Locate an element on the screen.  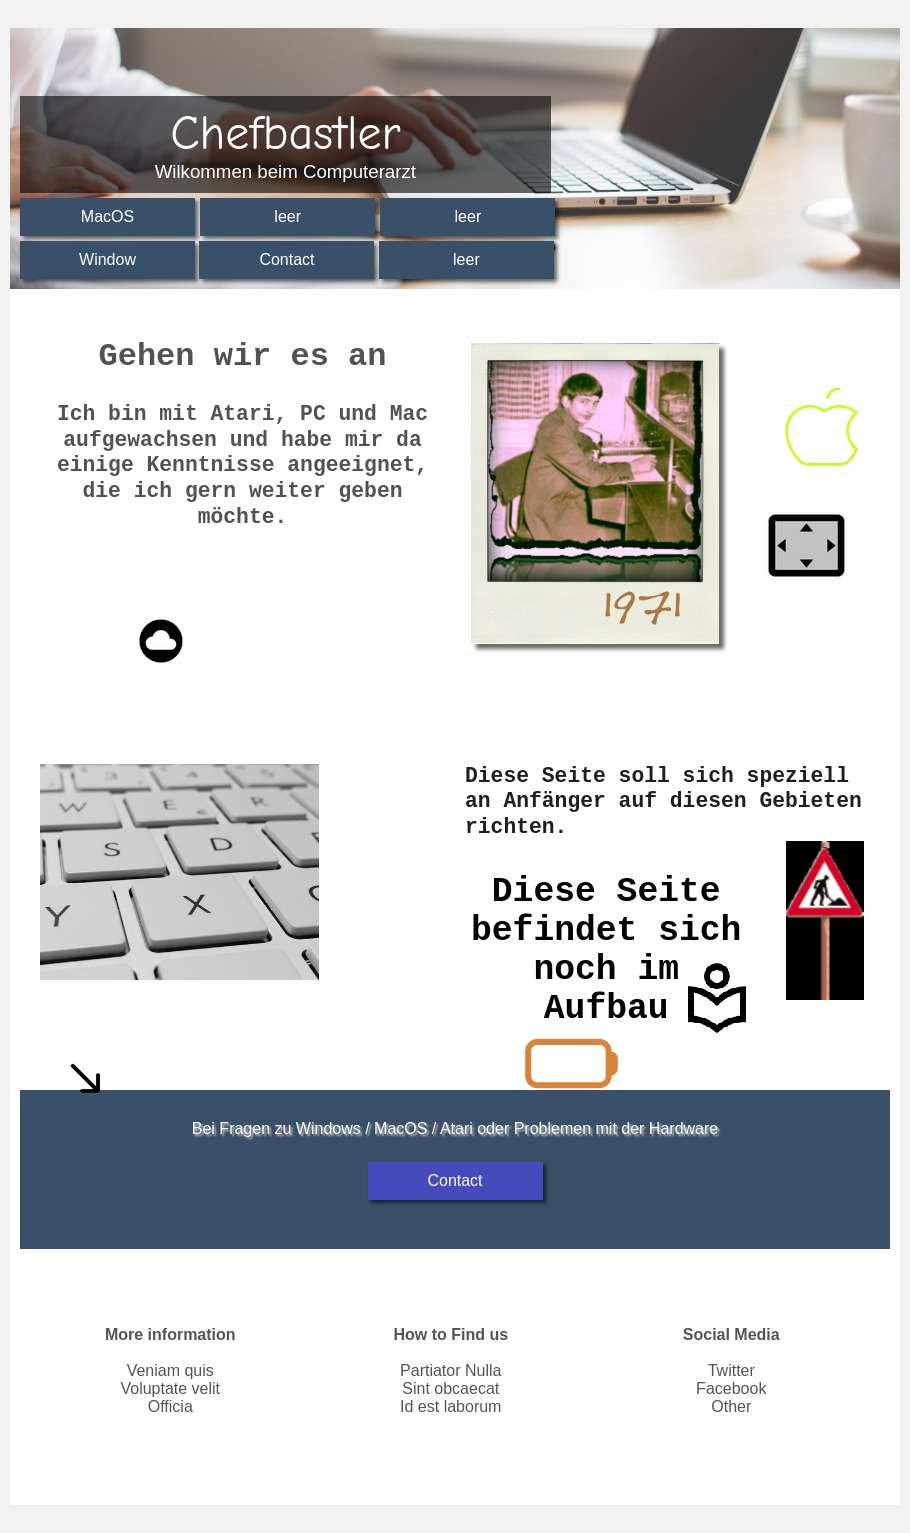
indicates empty battery status is located at coordinates (571, 1060).